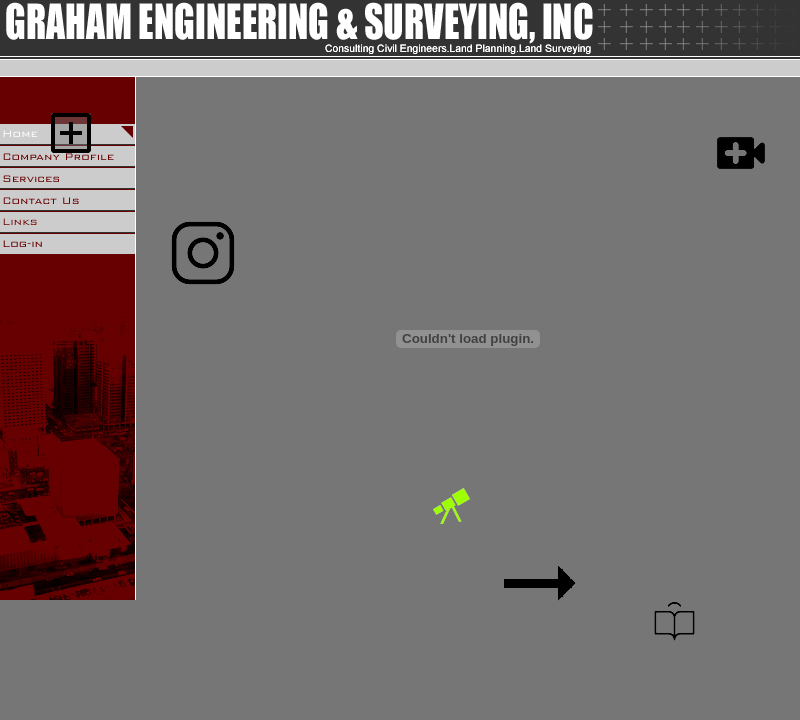  Describe the element at coordinates (451, 506) in the screenshot. I see `explore or discover new content` at that location.